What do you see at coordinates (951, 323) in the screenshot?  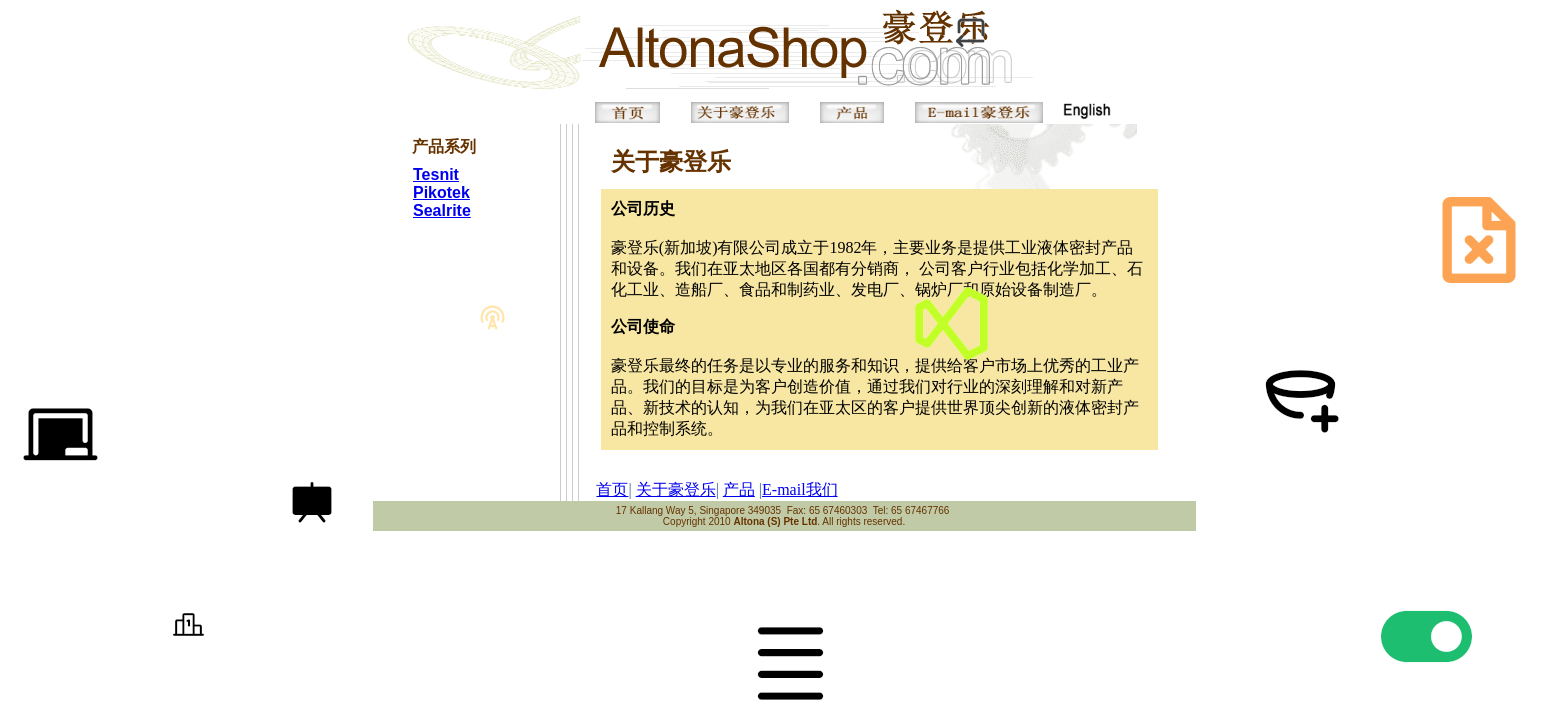 I see `open visual studio application` at bounding box center [951, 323].